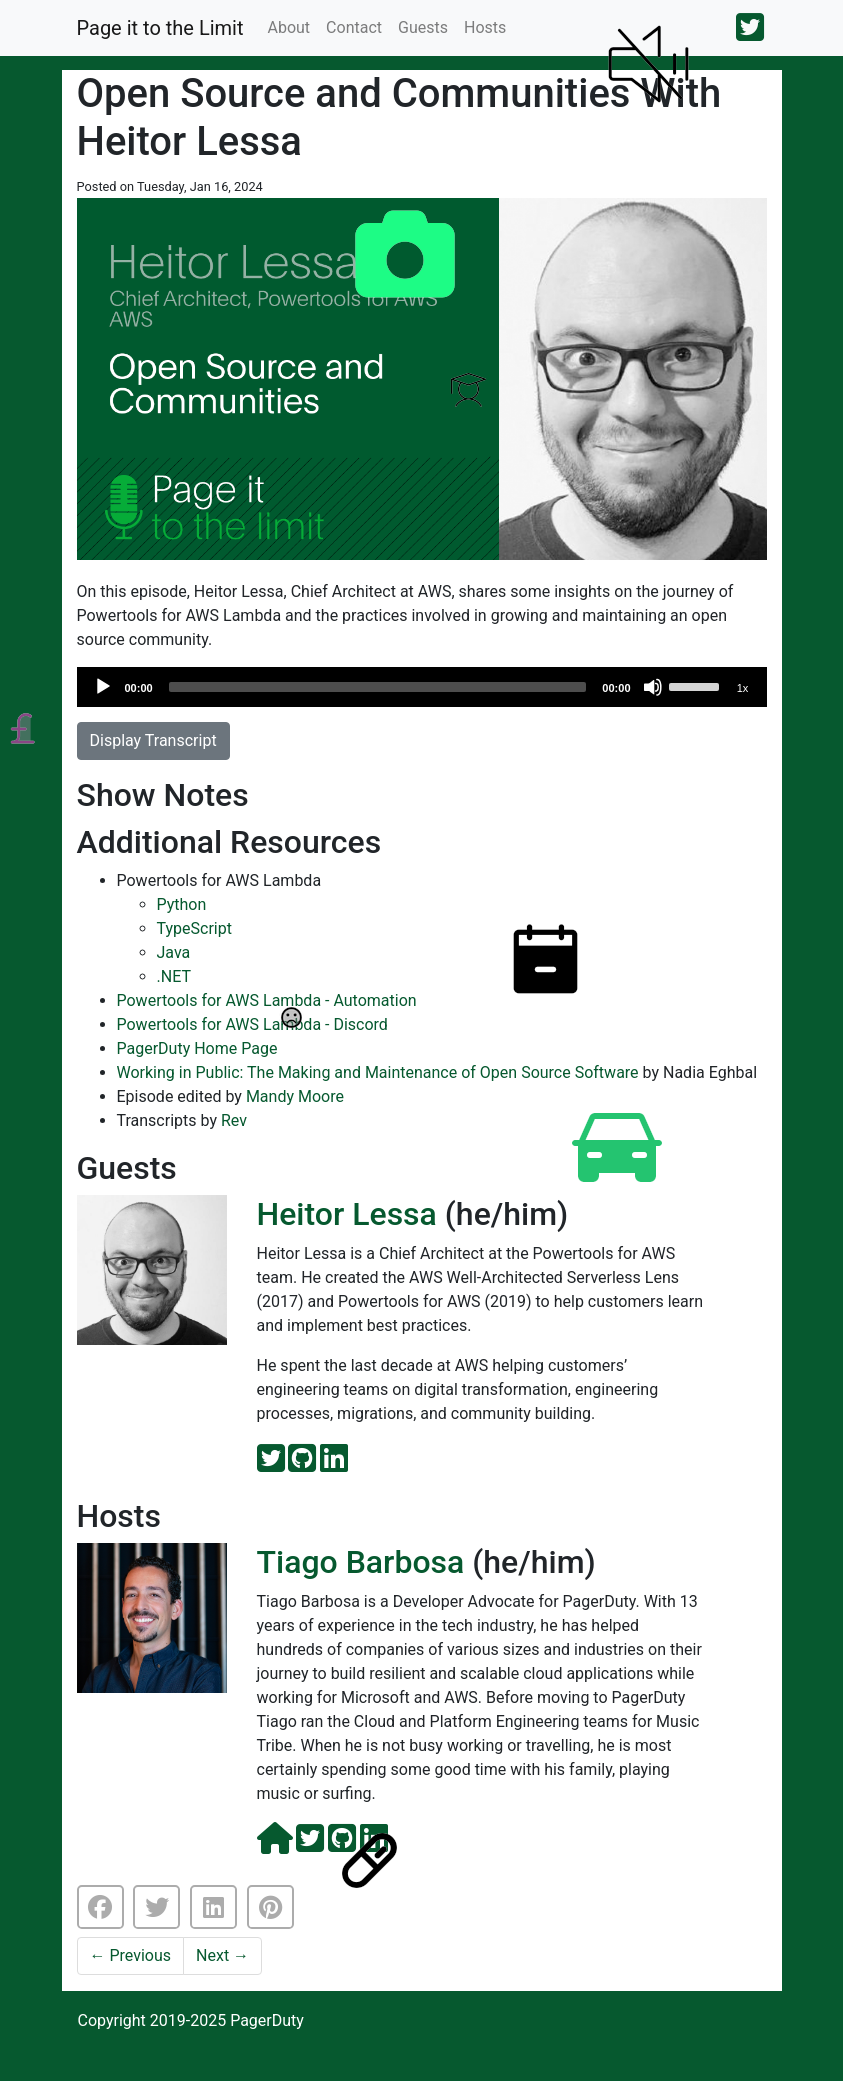 The width and height of the screenshot is (843, 2081). Describe the element at coordinates (369, 1860) in the screenshot. I see `access medication reminders` at that location.